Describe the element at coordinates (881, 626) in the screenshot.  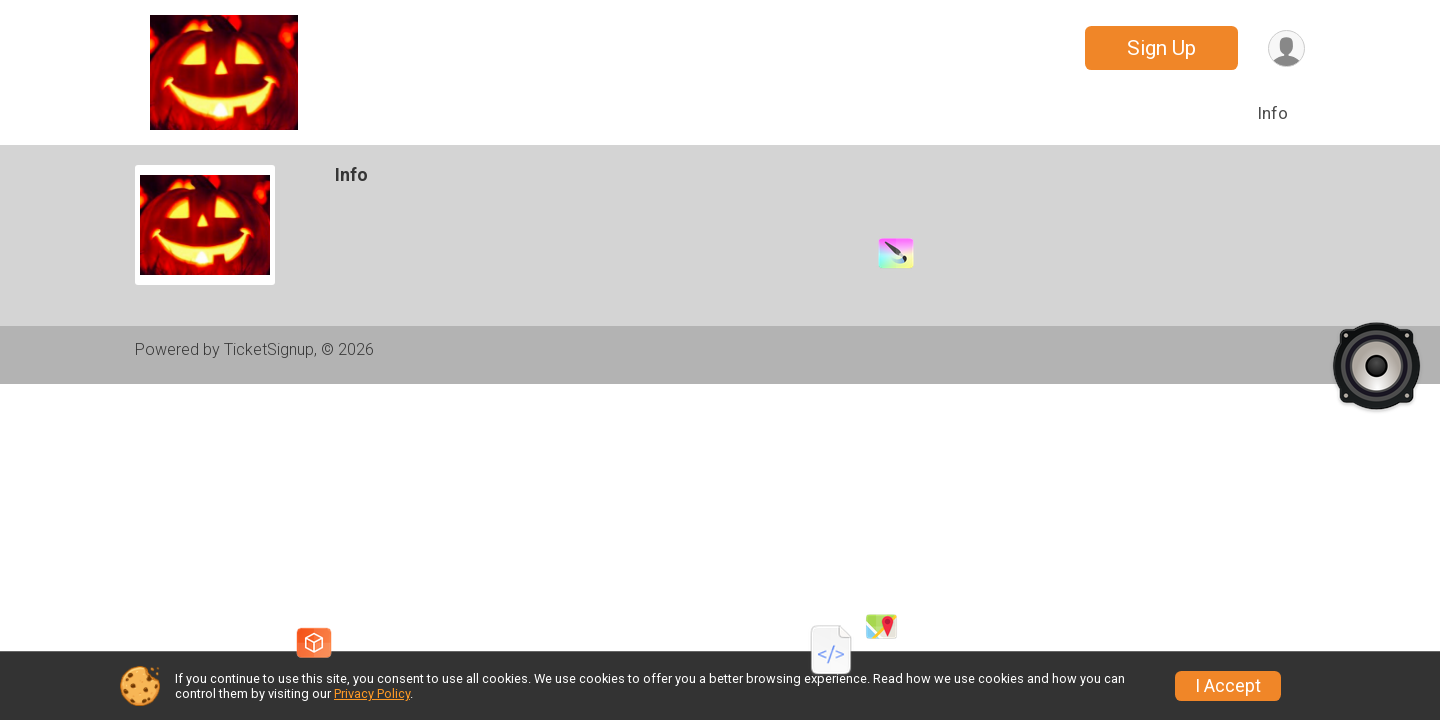
I see `open gnome maps application` at that location.